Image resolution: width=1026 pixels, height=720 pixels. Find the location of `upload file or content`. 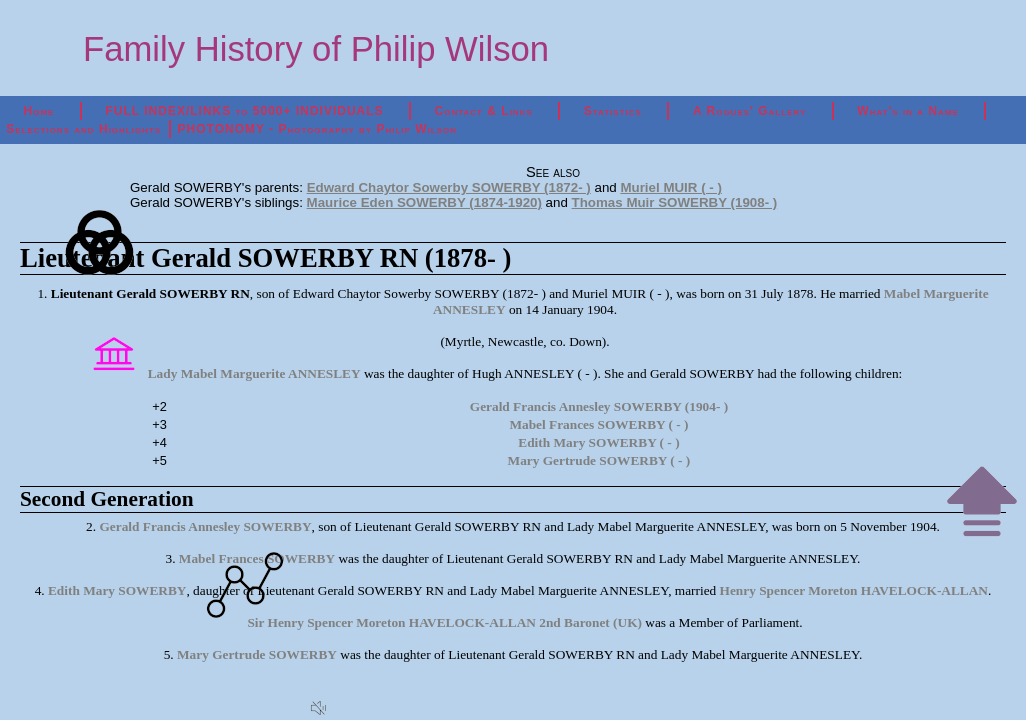

upload file or content is located at coordinates (982, 504).